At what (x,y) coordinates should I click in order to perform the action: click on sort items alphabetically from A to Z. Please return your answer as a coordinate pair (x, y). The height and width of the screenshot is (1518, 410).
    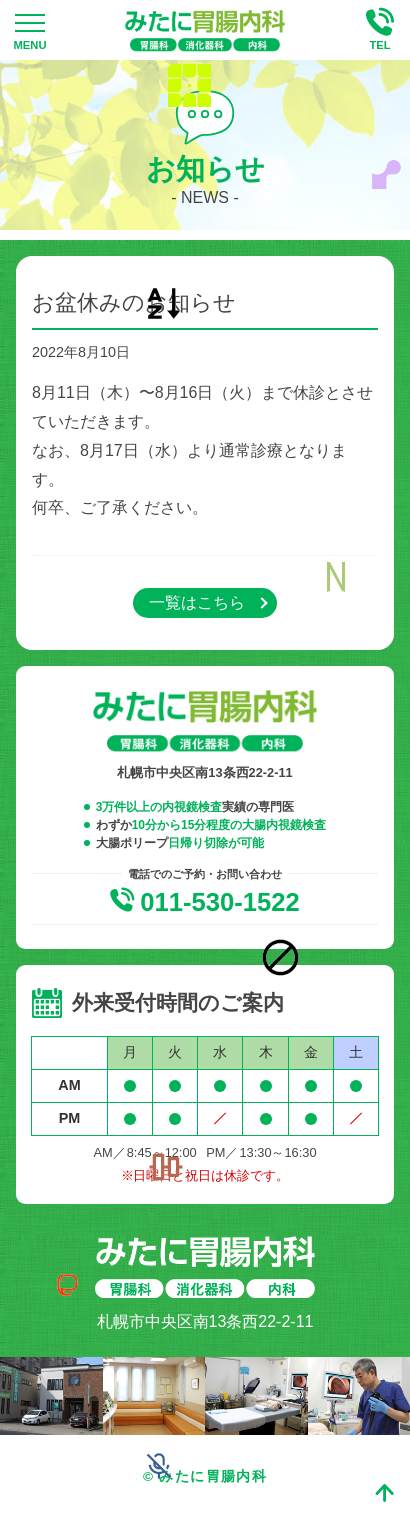
    Looking at the image, I should click on (163, 303).